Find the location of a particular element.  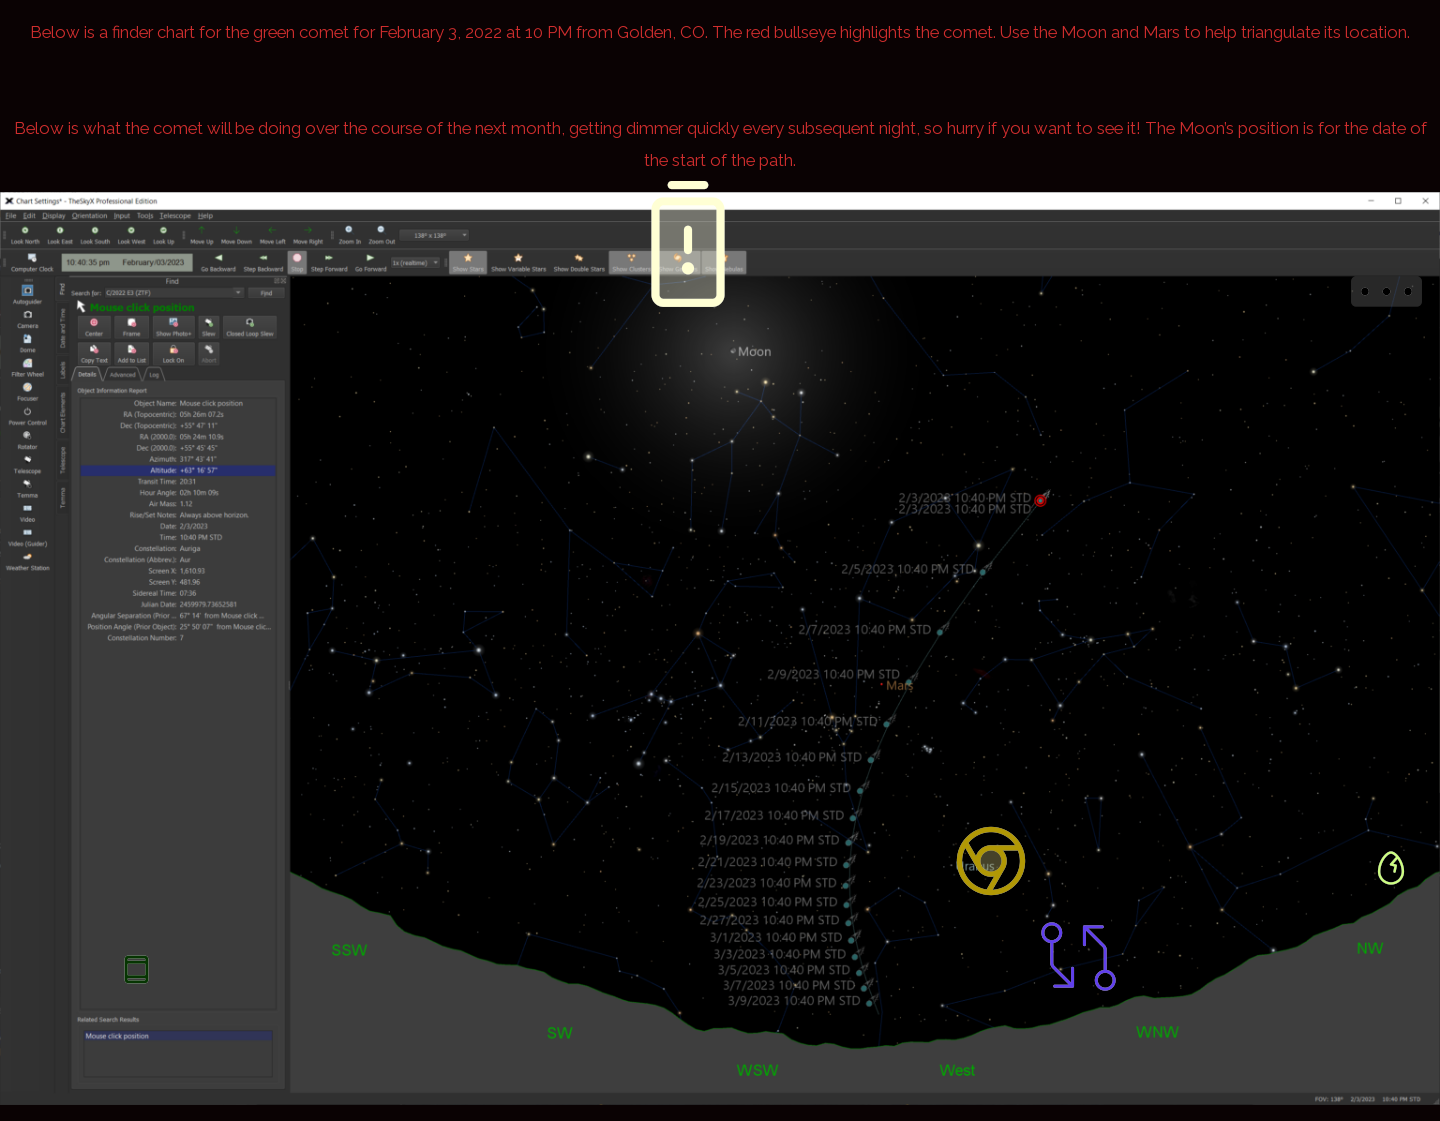

open more options menu is located at coordinates (1386, 291).